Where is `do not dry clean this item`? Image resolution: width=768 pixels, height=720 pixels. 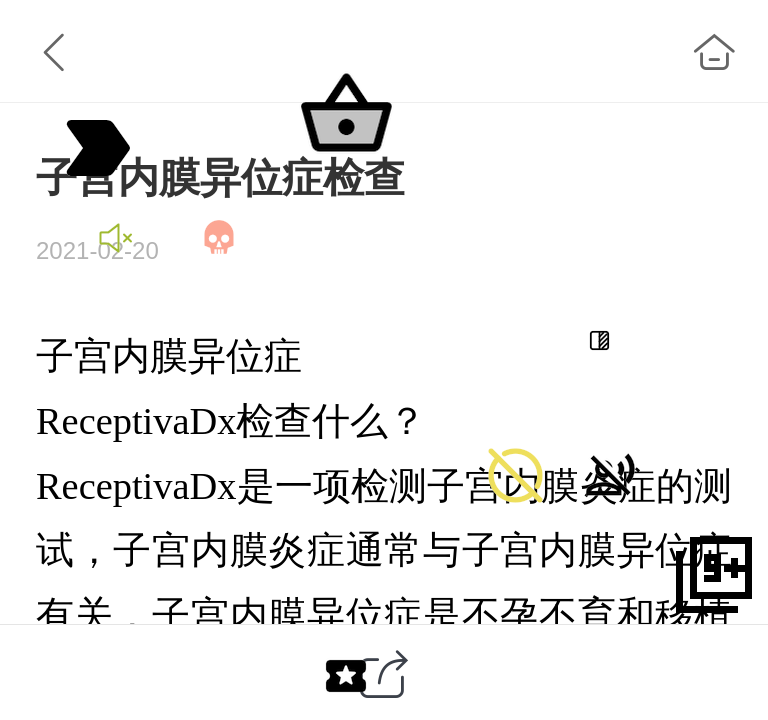 do not dry clean this item is located at coordinates (515, 475).